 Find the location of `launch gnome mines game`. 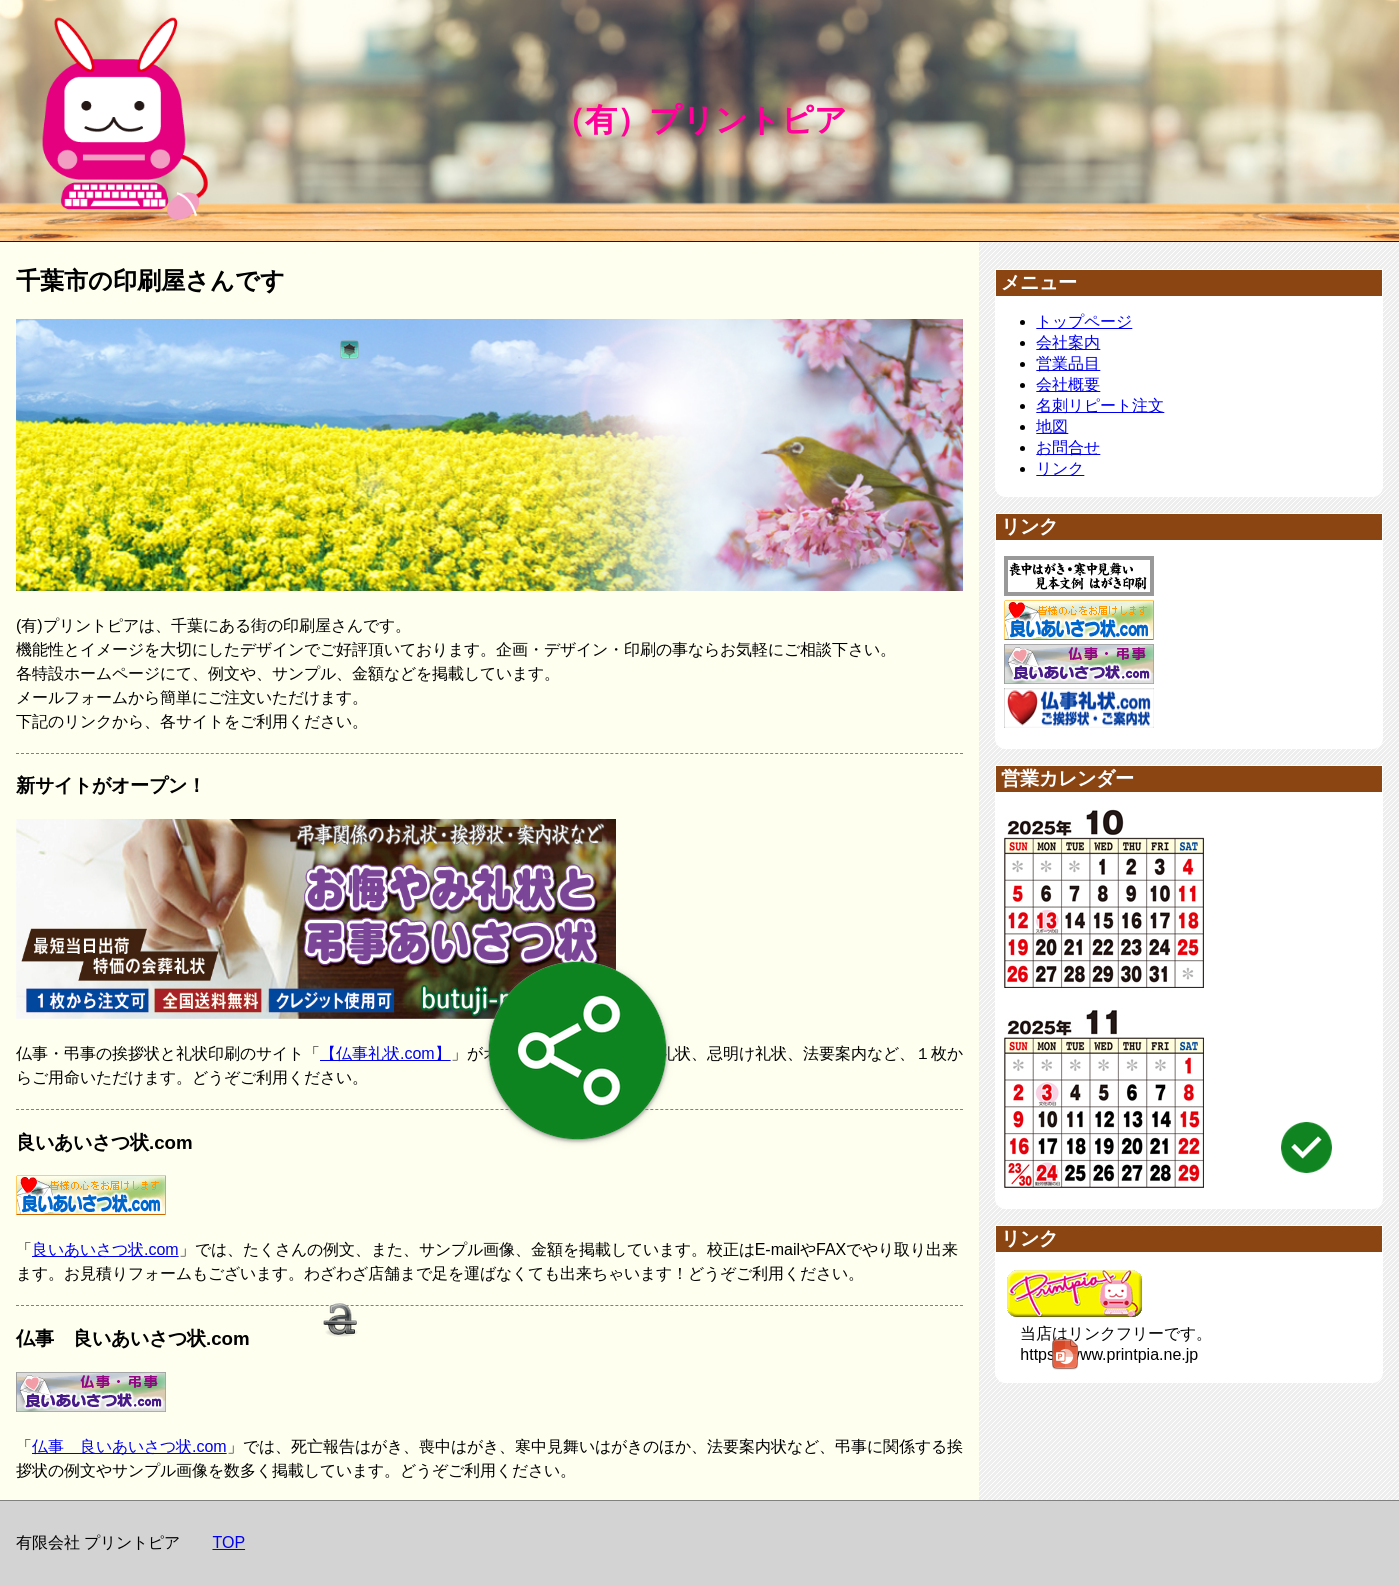

launch gnome mines game is located at coordinates (349, 349).